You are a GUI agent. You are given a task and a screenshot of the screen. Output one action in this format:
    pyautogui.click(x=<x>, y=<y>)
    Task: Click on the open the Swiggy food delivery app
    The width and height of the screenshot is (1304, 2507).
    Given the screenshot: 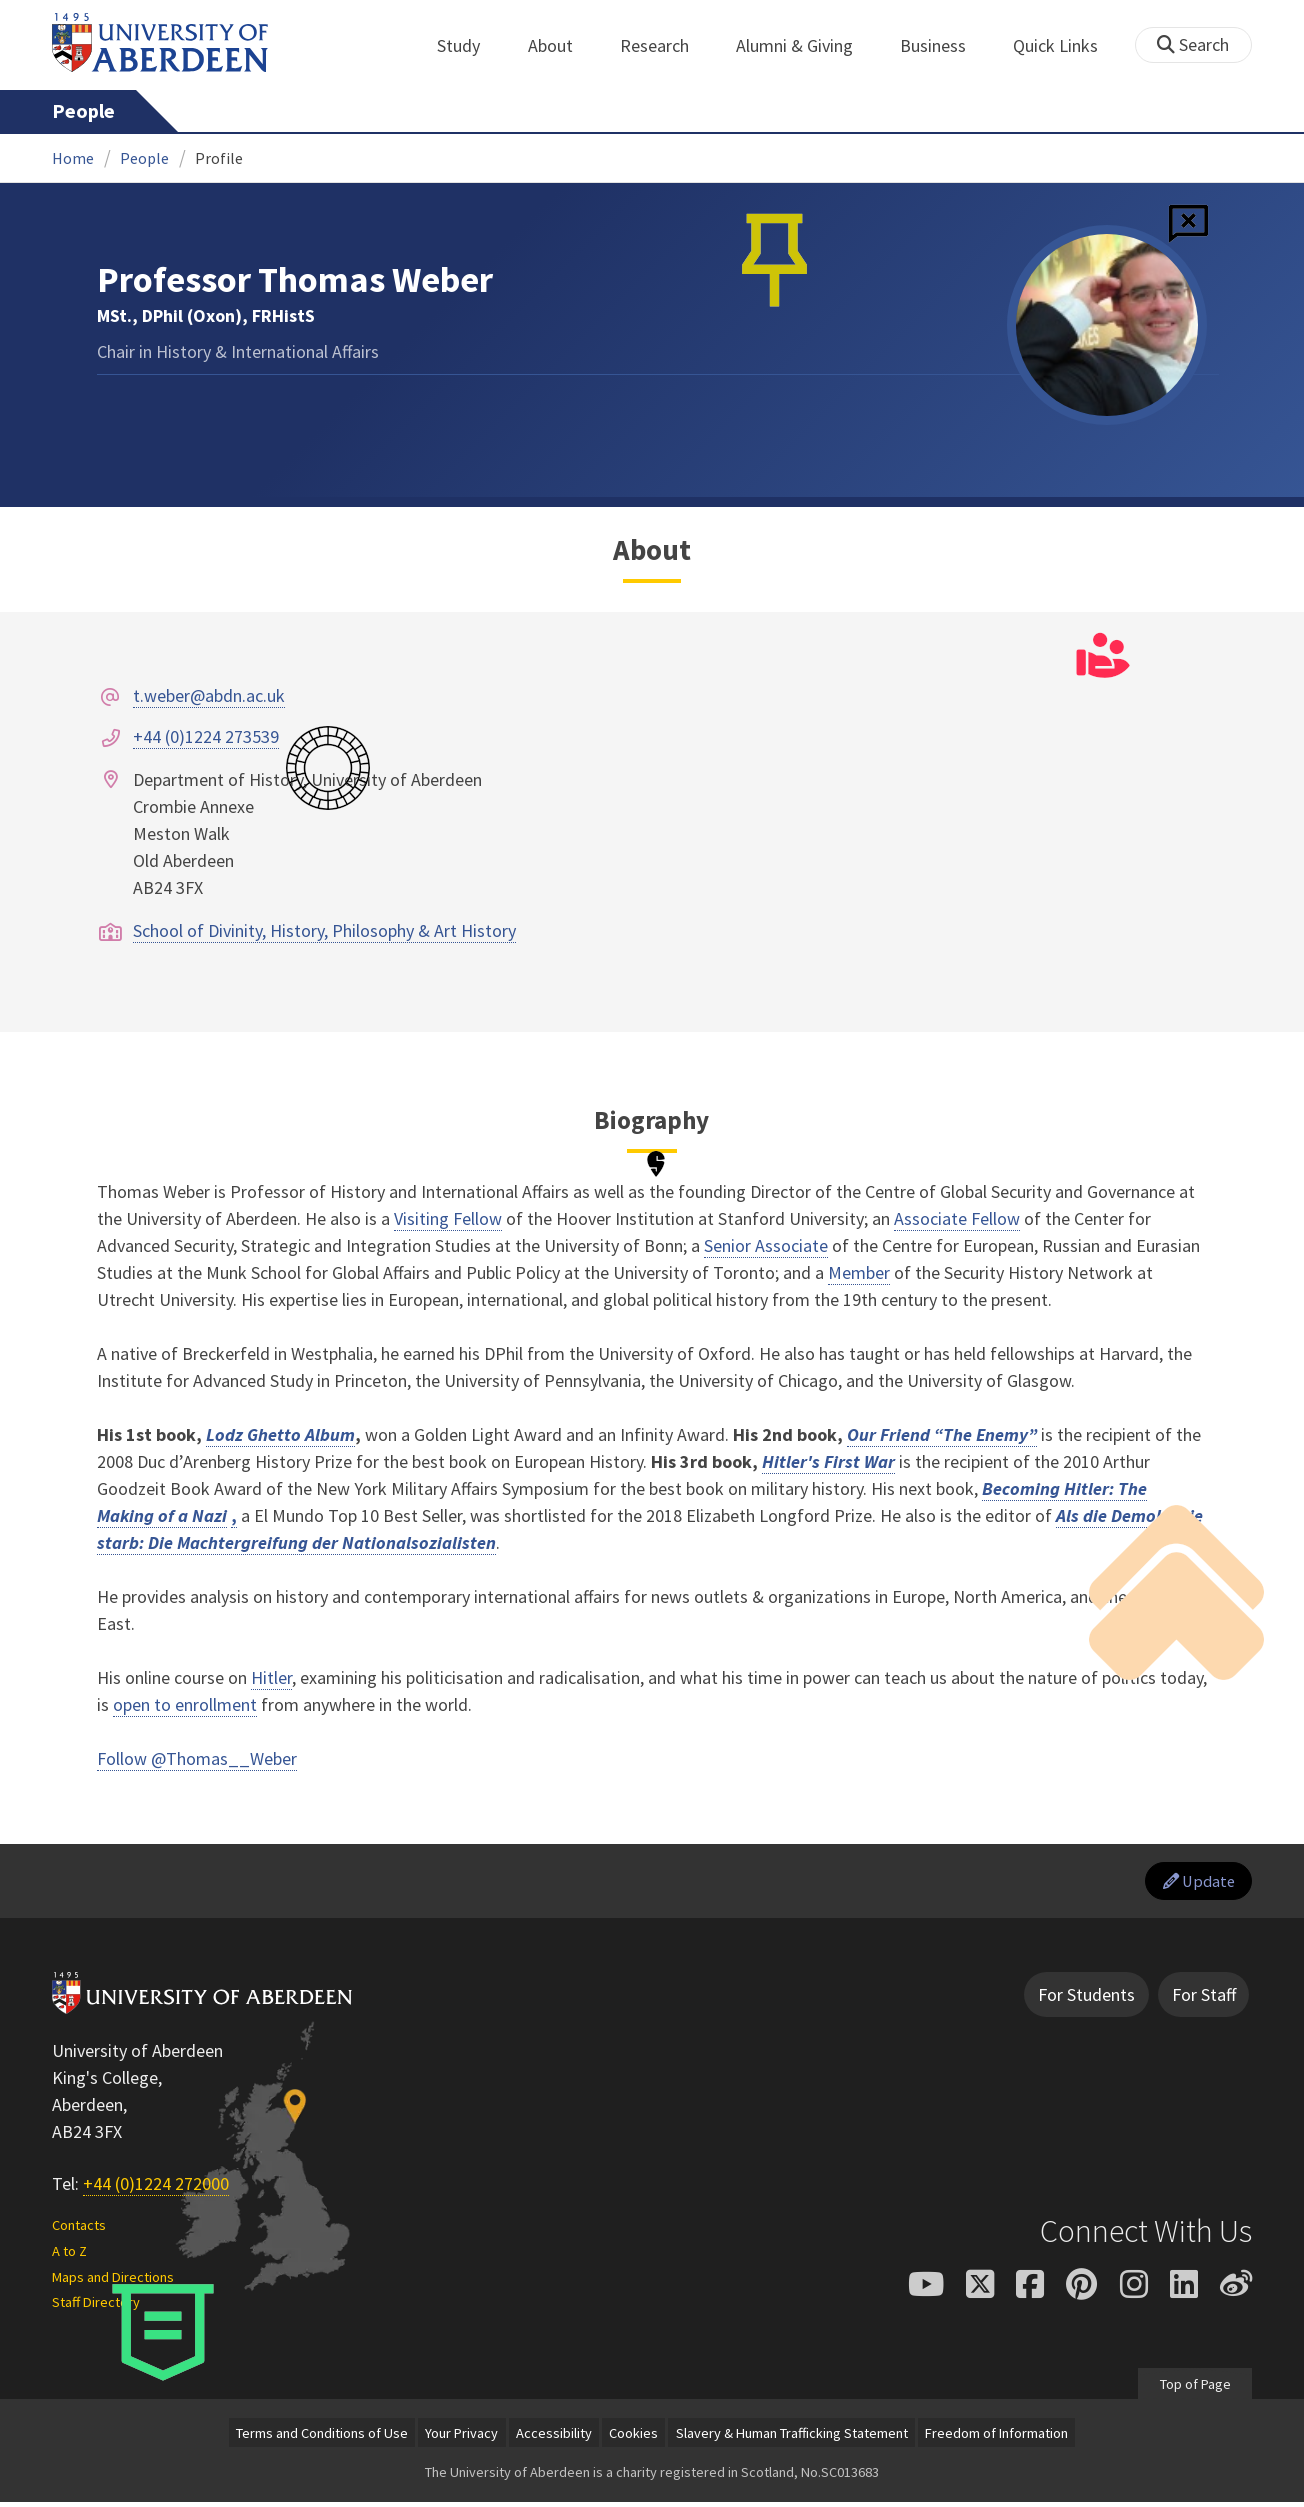 What is the action you would take?
    pyautogui.click(x=656, y=1164)
    